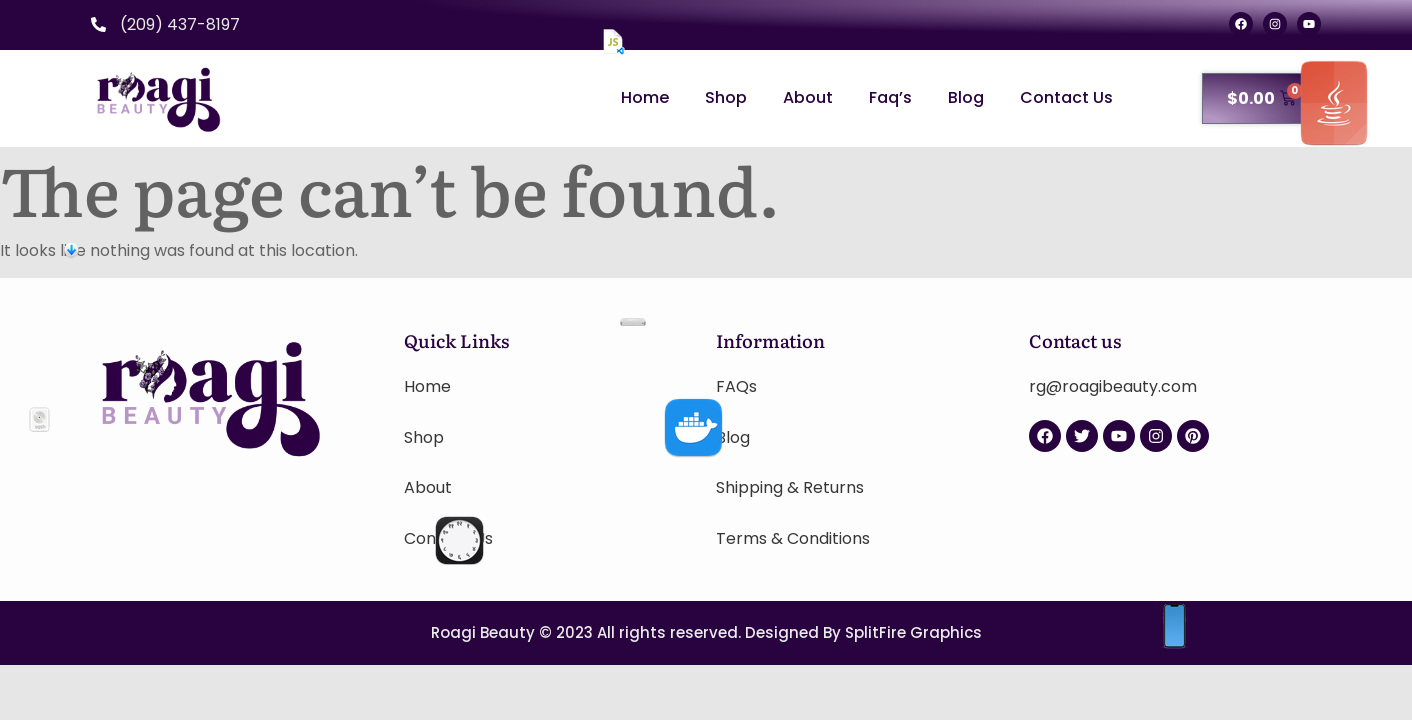 This screenshot has height=720, width=1412. Describe the element at coordinates (633, 318) in the screenshot. I see `apple tv device or app` at that location.